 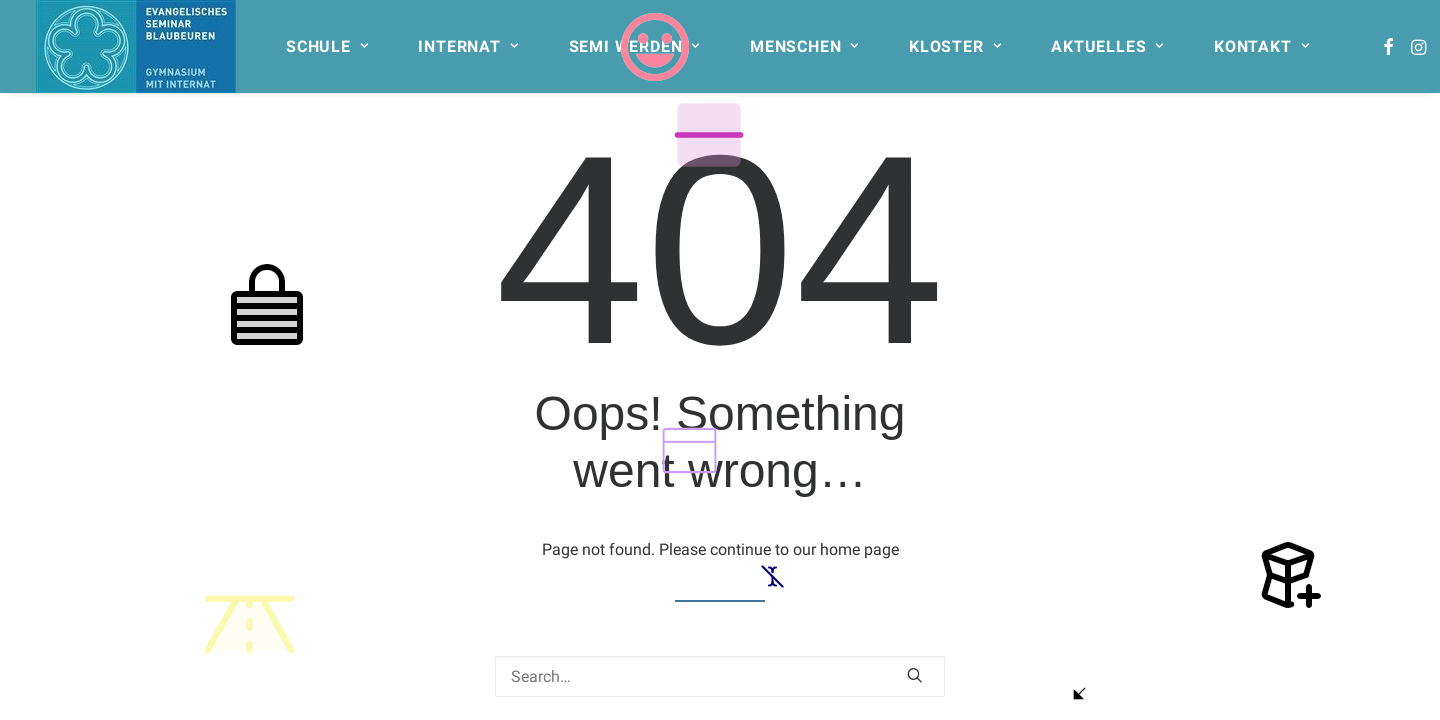 What do you see at coordinates (1079, 693) in the screenshot?
I see `navigate to the bottom-left corner` at bounding box center [1079, 693].